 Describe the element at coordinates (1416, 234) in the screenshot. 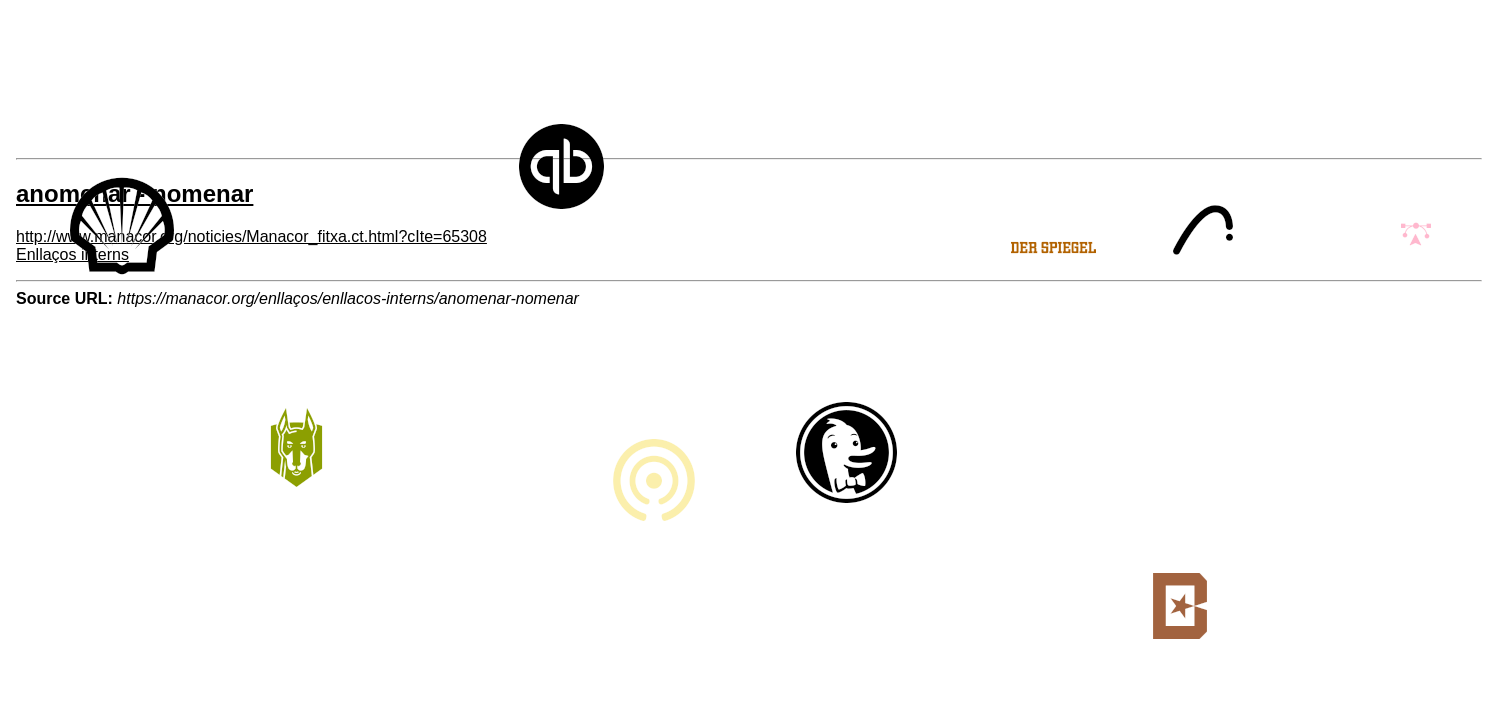

I see `SVGtrace logo` at that location.